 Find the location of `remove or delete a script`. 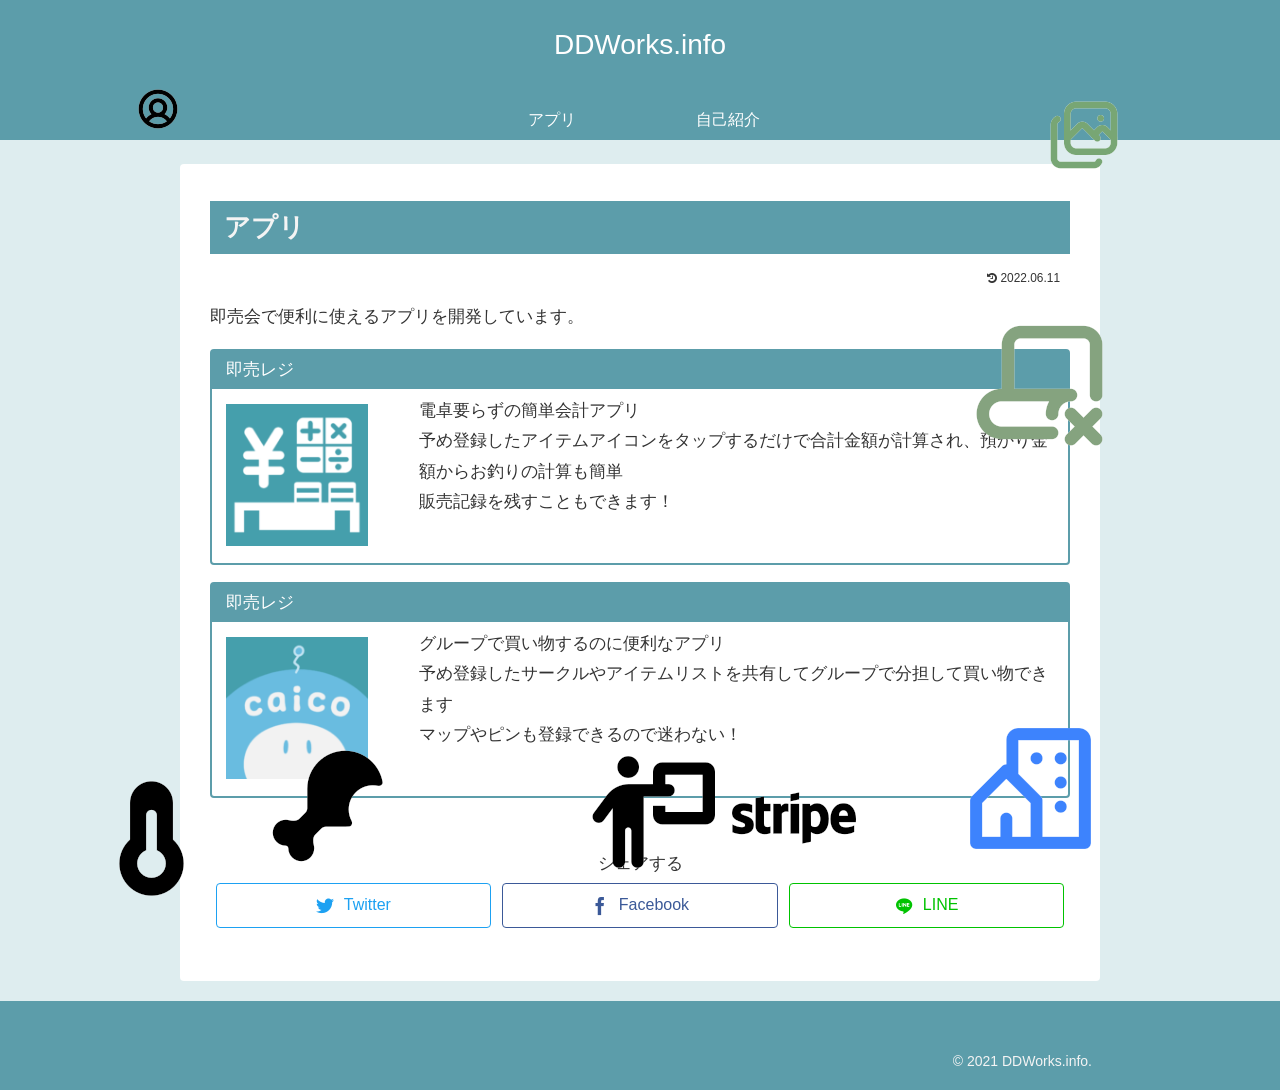

remove or delete a script is located at coordinates (1039, 382).